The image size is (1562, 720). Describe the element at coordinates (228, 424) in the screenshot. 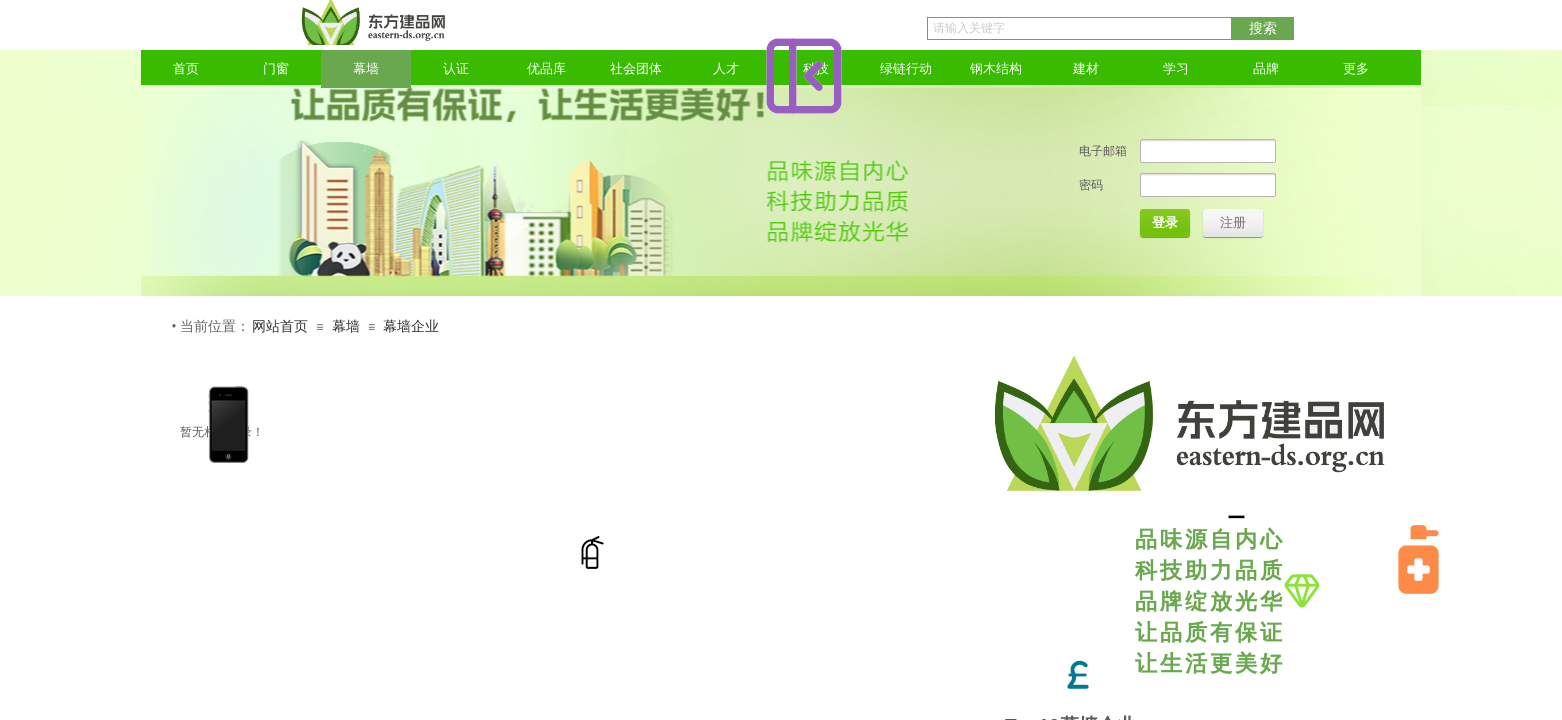

I see `iPhone device icon` at that location.